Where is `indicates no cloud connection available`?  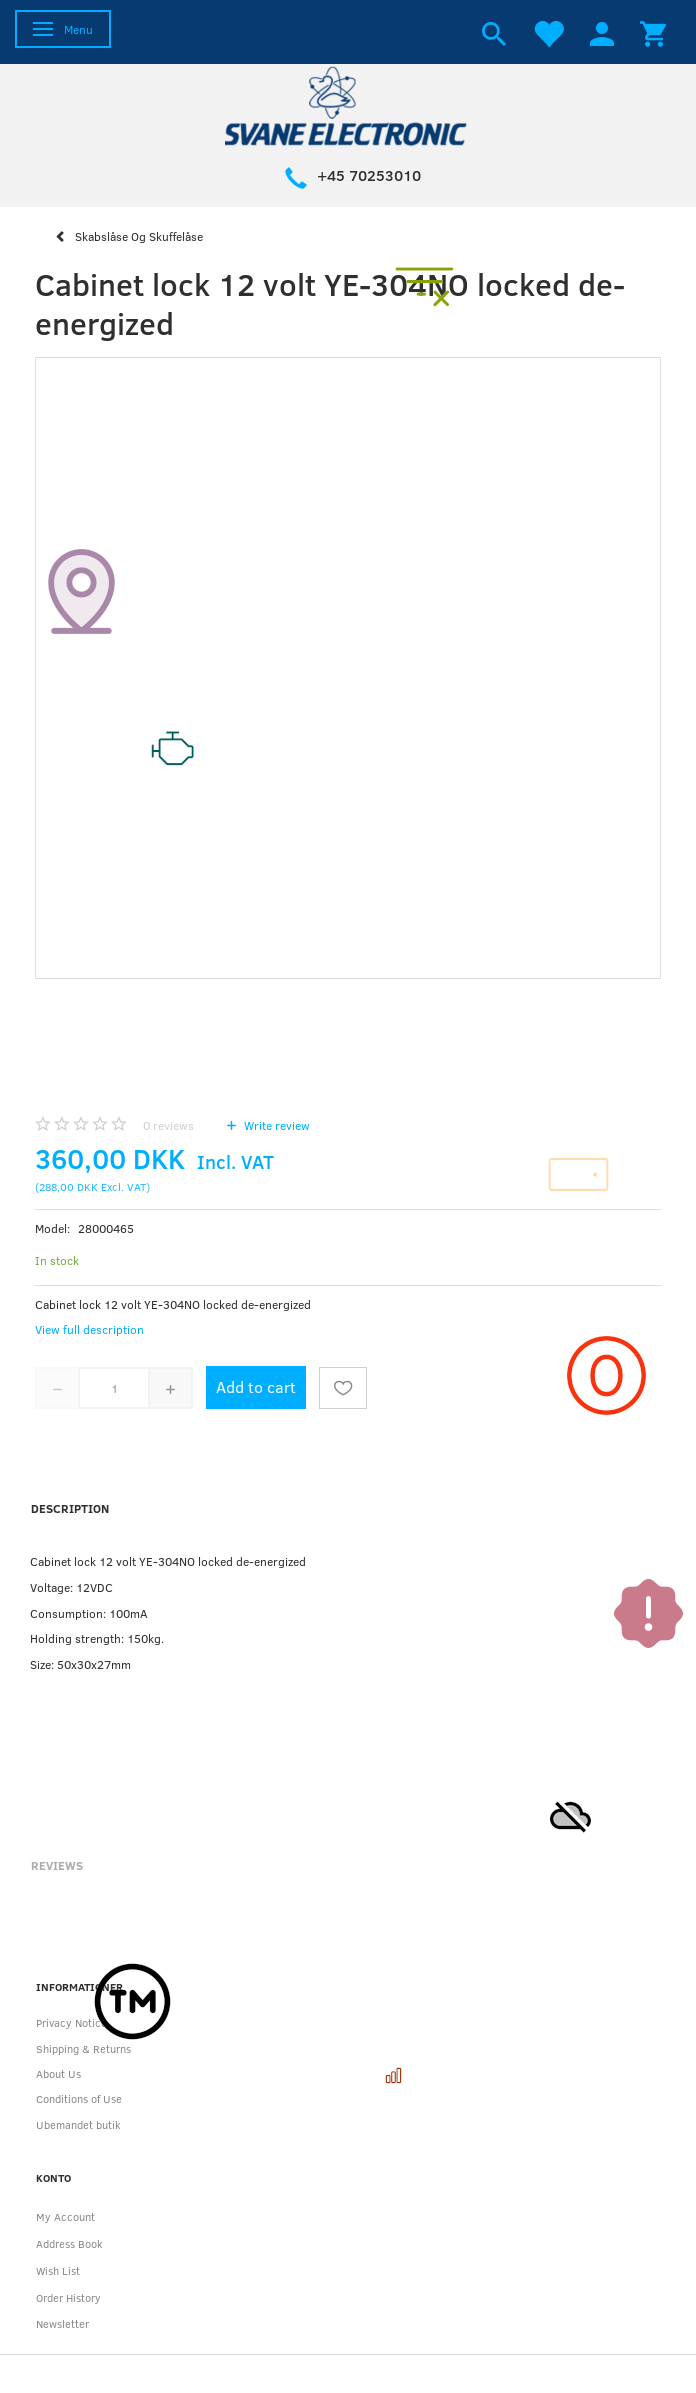
indicates no cloud connection available is located at coordinates (570, 1815).